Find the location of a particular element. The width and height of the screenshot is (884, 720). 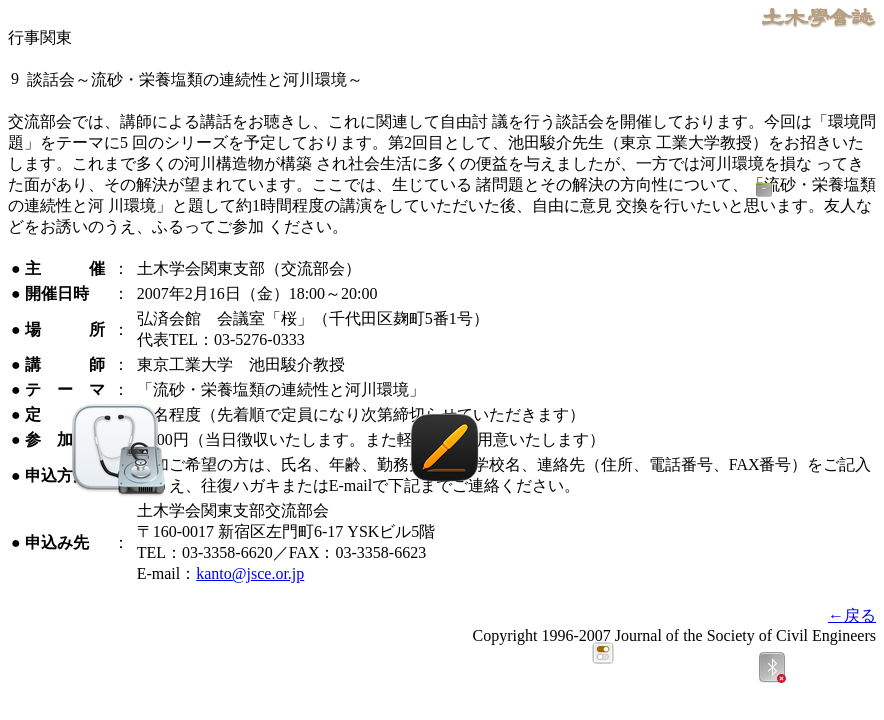

indicates bluetooth is disabled is located at coordinates (772, 667).